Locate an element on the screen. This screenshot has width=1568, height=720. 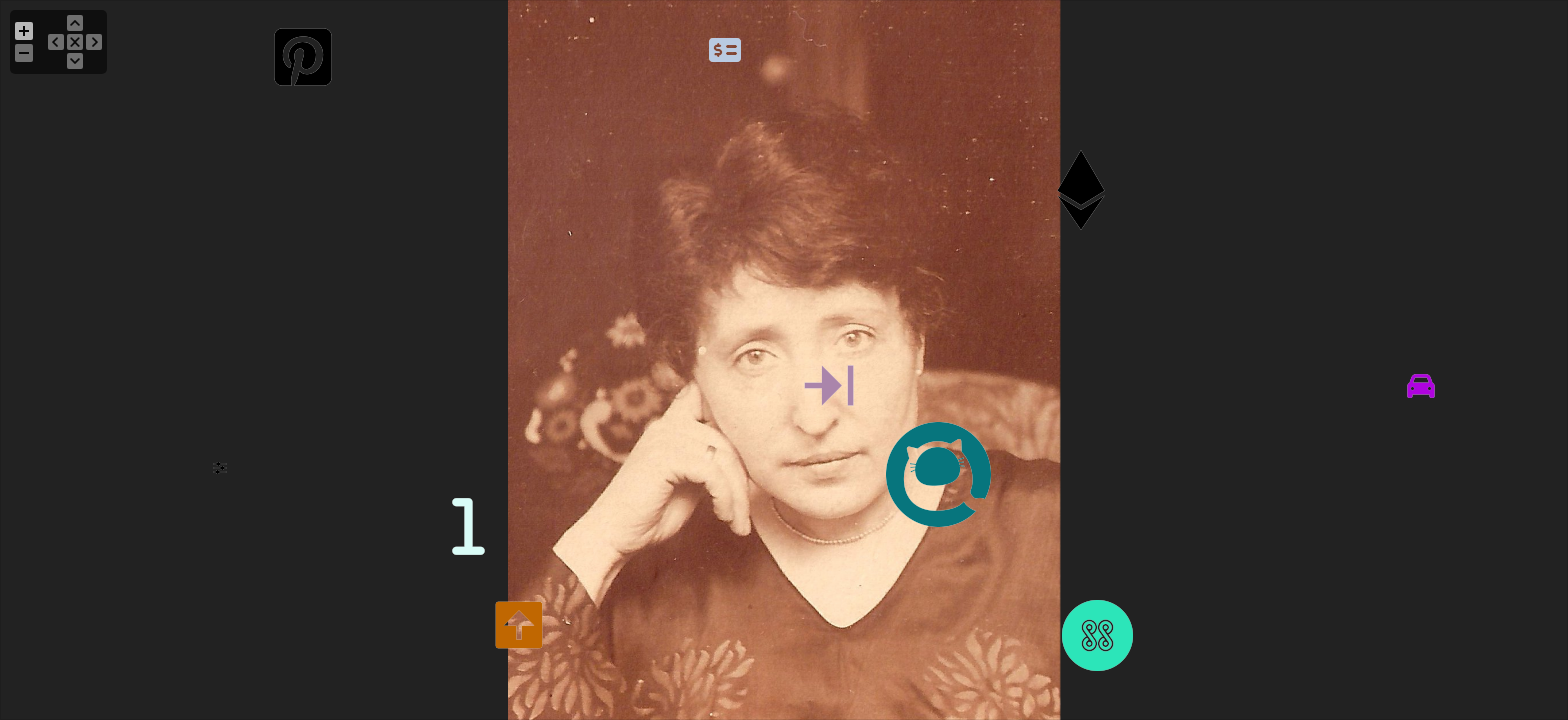
upload a file or document is located at coordinates (519, 625).